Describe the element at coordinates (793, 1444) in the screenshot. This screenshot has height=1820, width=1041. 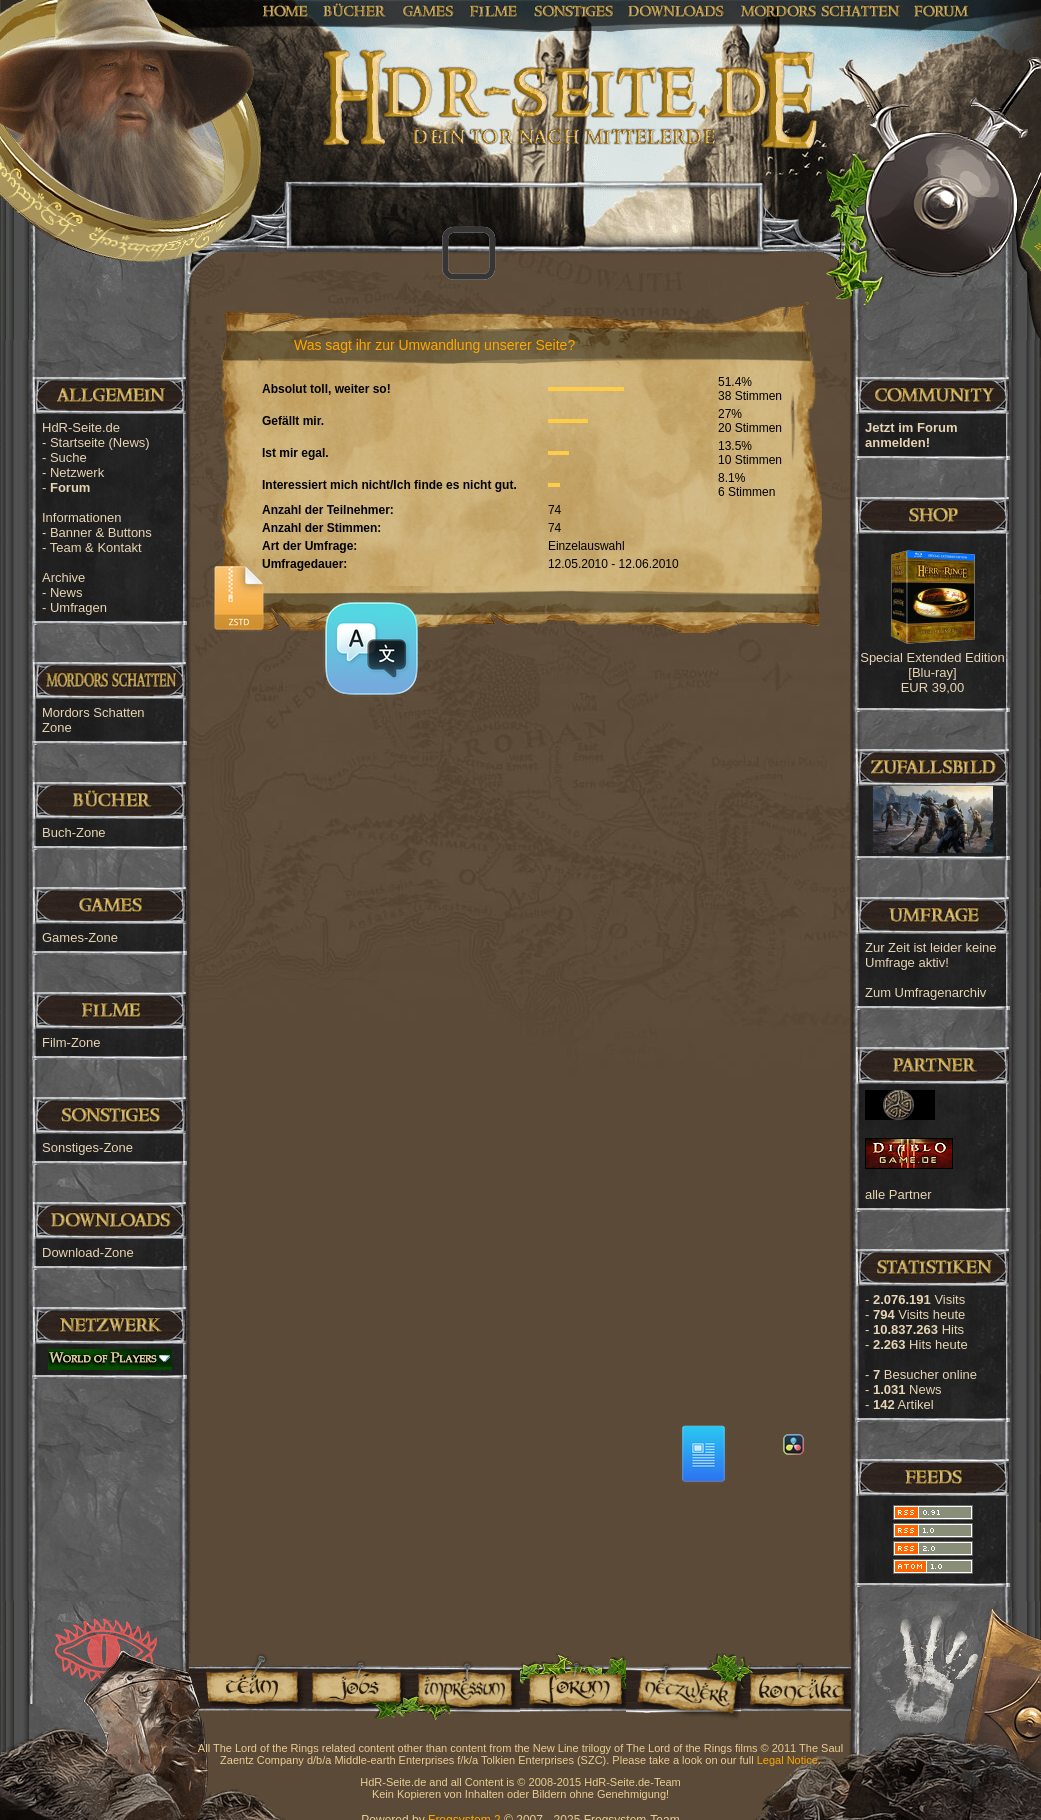
I see `open DaVinci Resolve video editing application` at that location.